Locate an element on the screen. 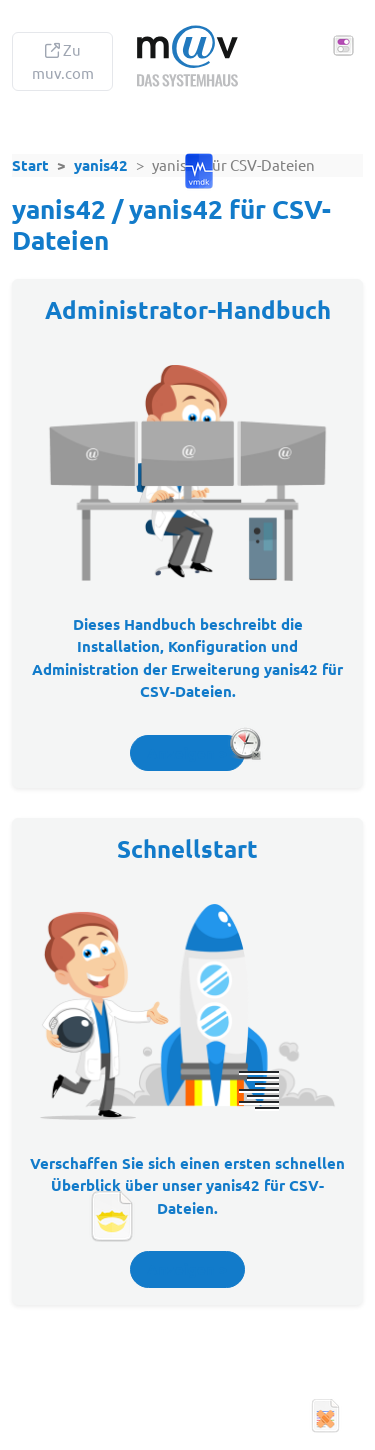 This screenshot has height=1450, width=375. a patch or diff file for code changes is located at coordinates (325, 1415).